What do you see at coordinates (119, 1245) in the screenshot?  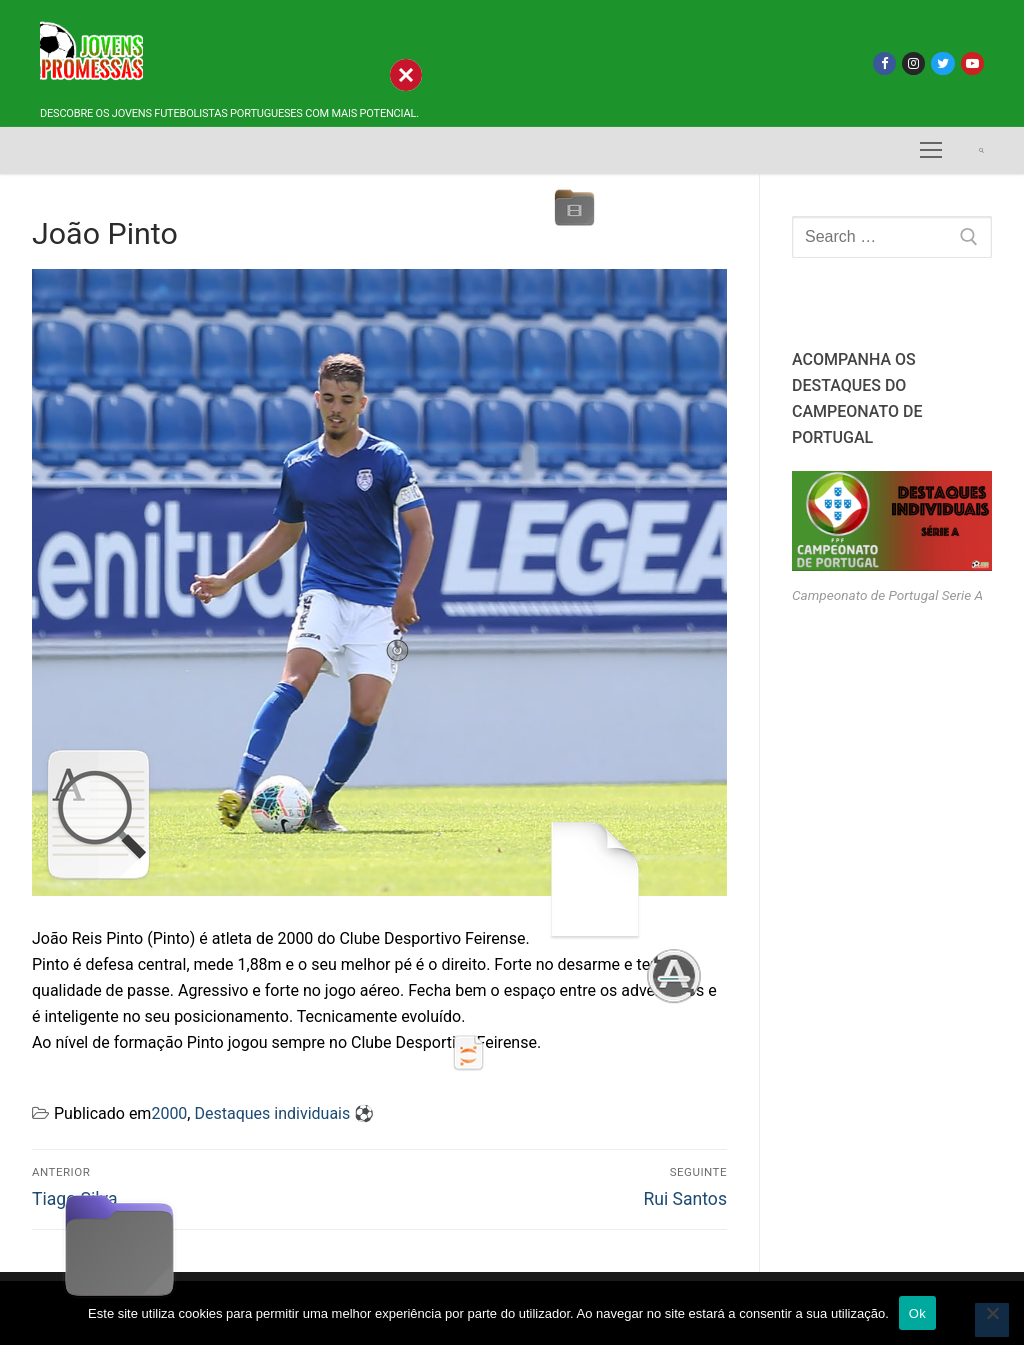 I see `open folder to view contents` at bounding box center [119, 1245].